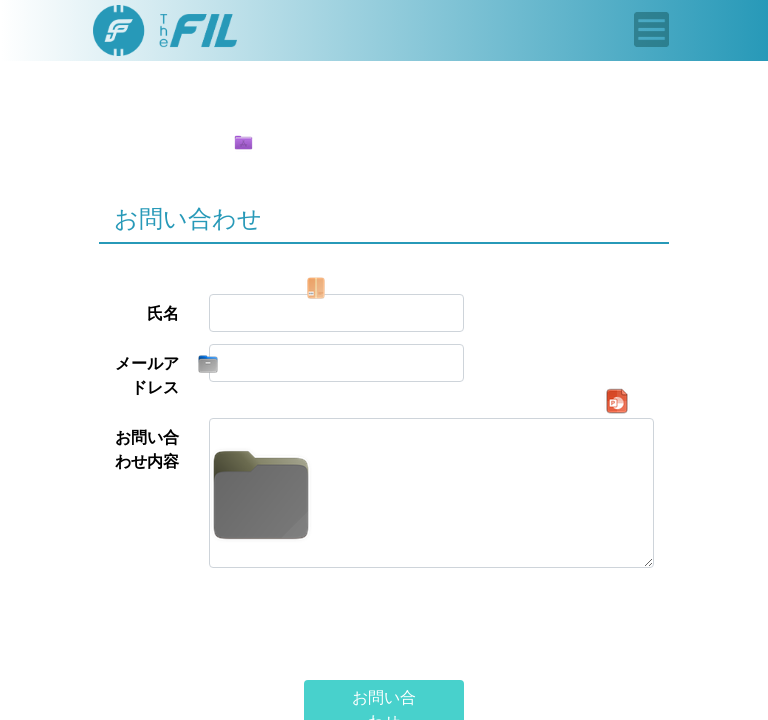 The width and height of the screenshot is (768, 720). Describe the element at coordinates (316, 288) in the screenshot. I see `compressed archive file type indicator` at that location.